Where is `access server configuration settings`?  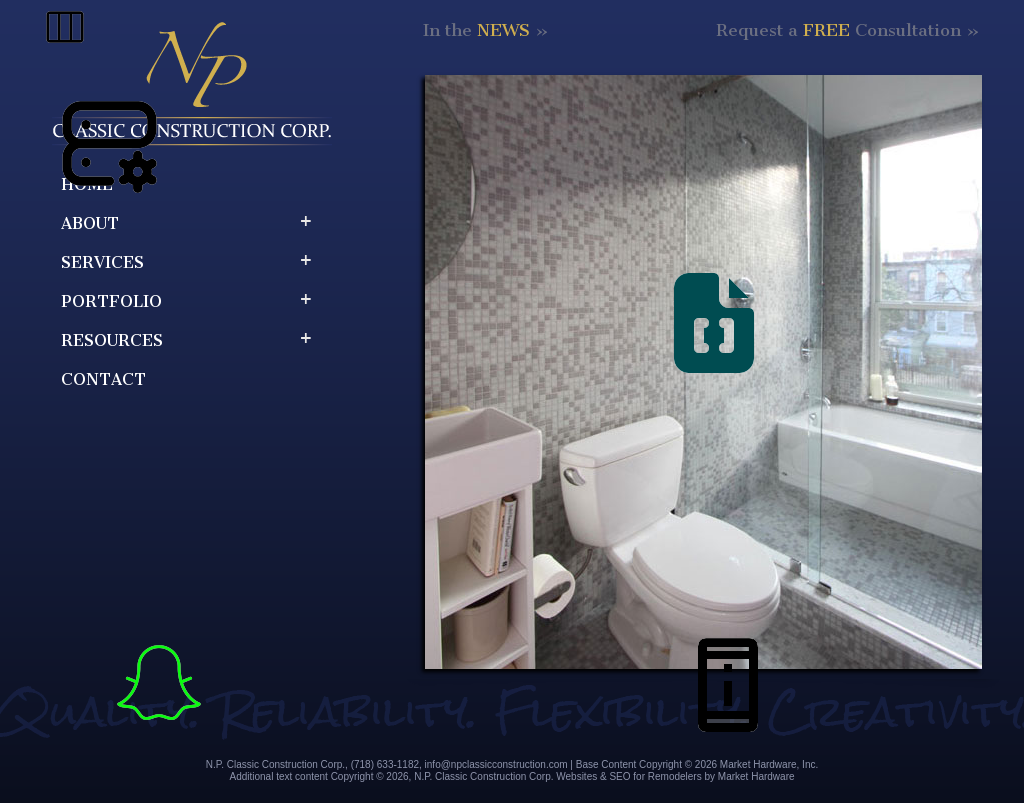 access server configuration settings is located at coordinates (109, 143).